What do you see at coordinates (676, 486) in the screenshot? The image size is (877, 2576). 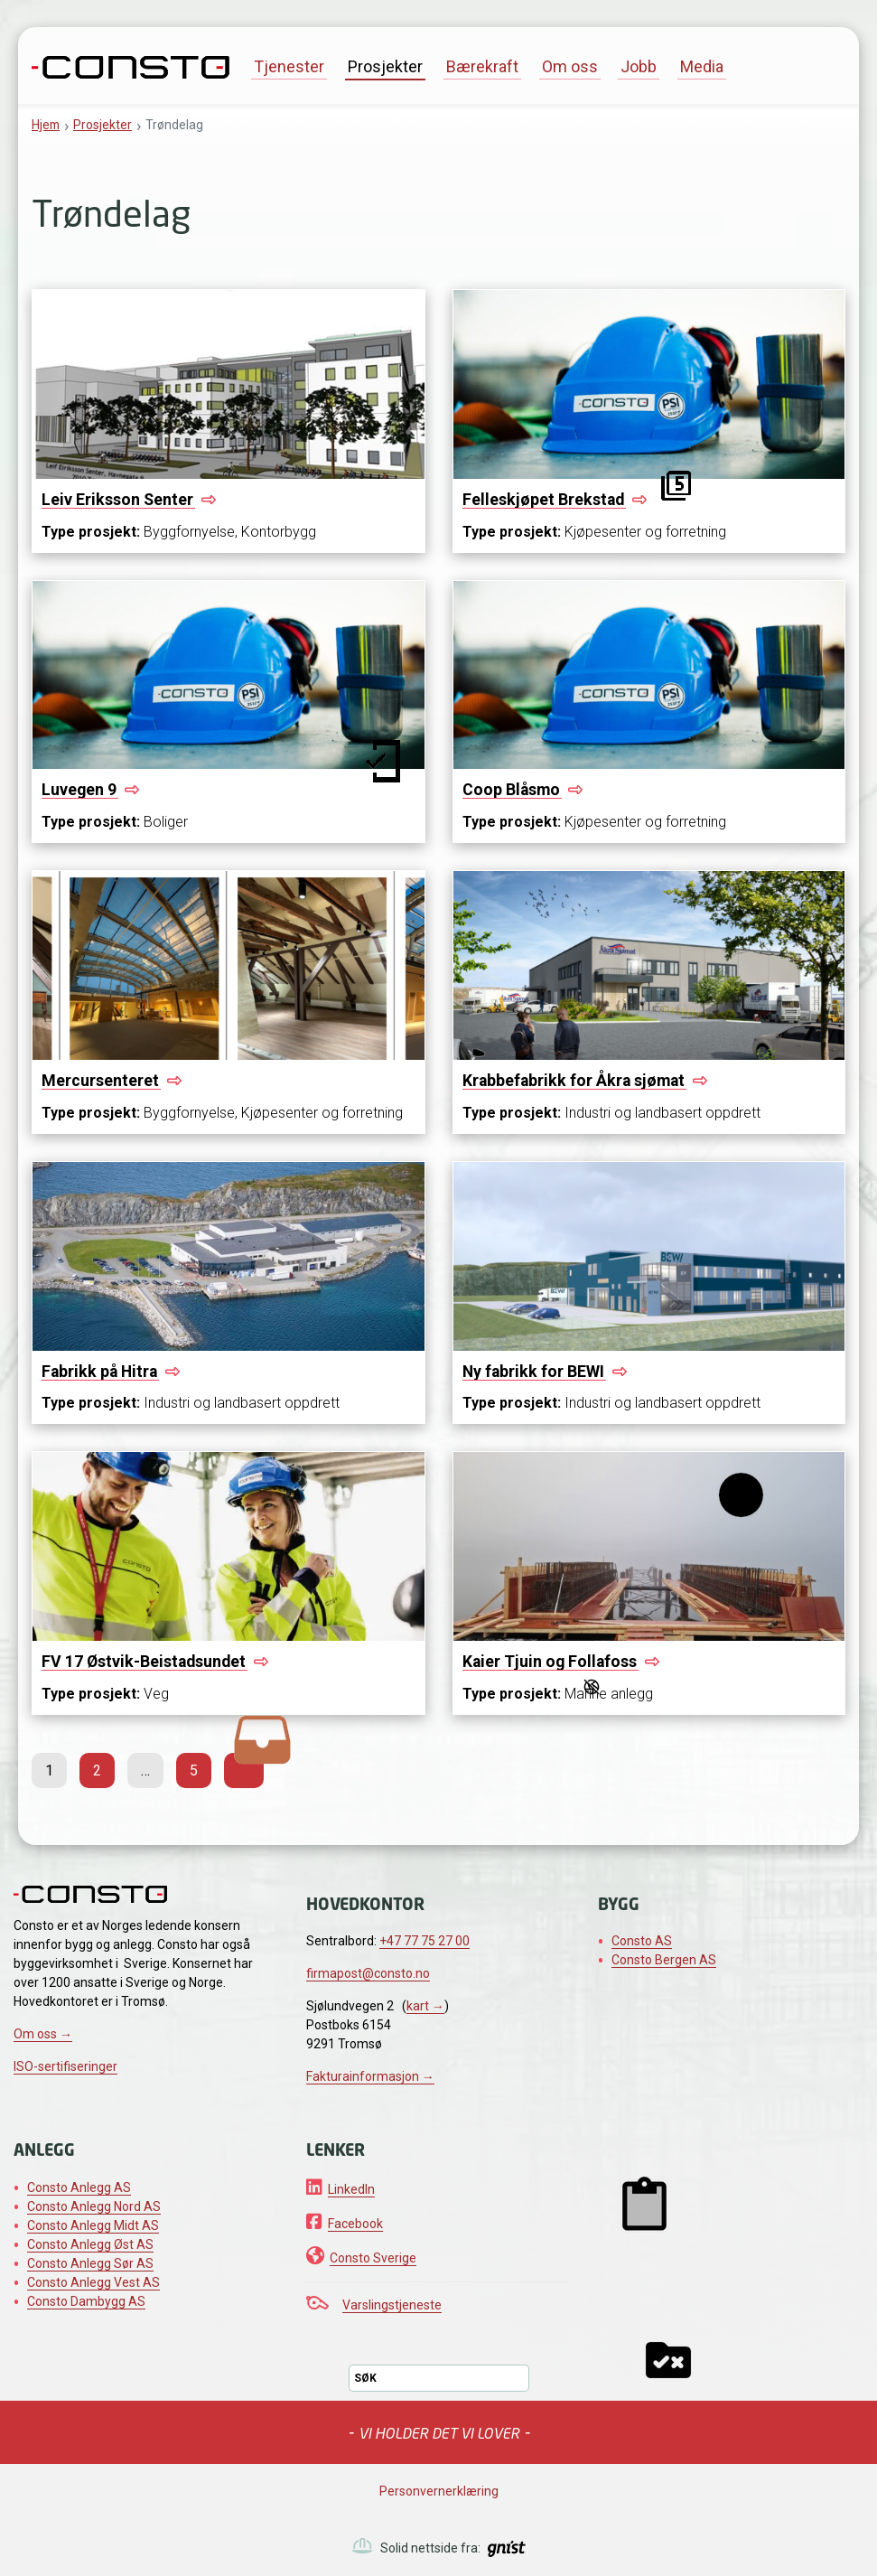 I see `filter or view the fifth item in a series` at bounding box center [676, 486].